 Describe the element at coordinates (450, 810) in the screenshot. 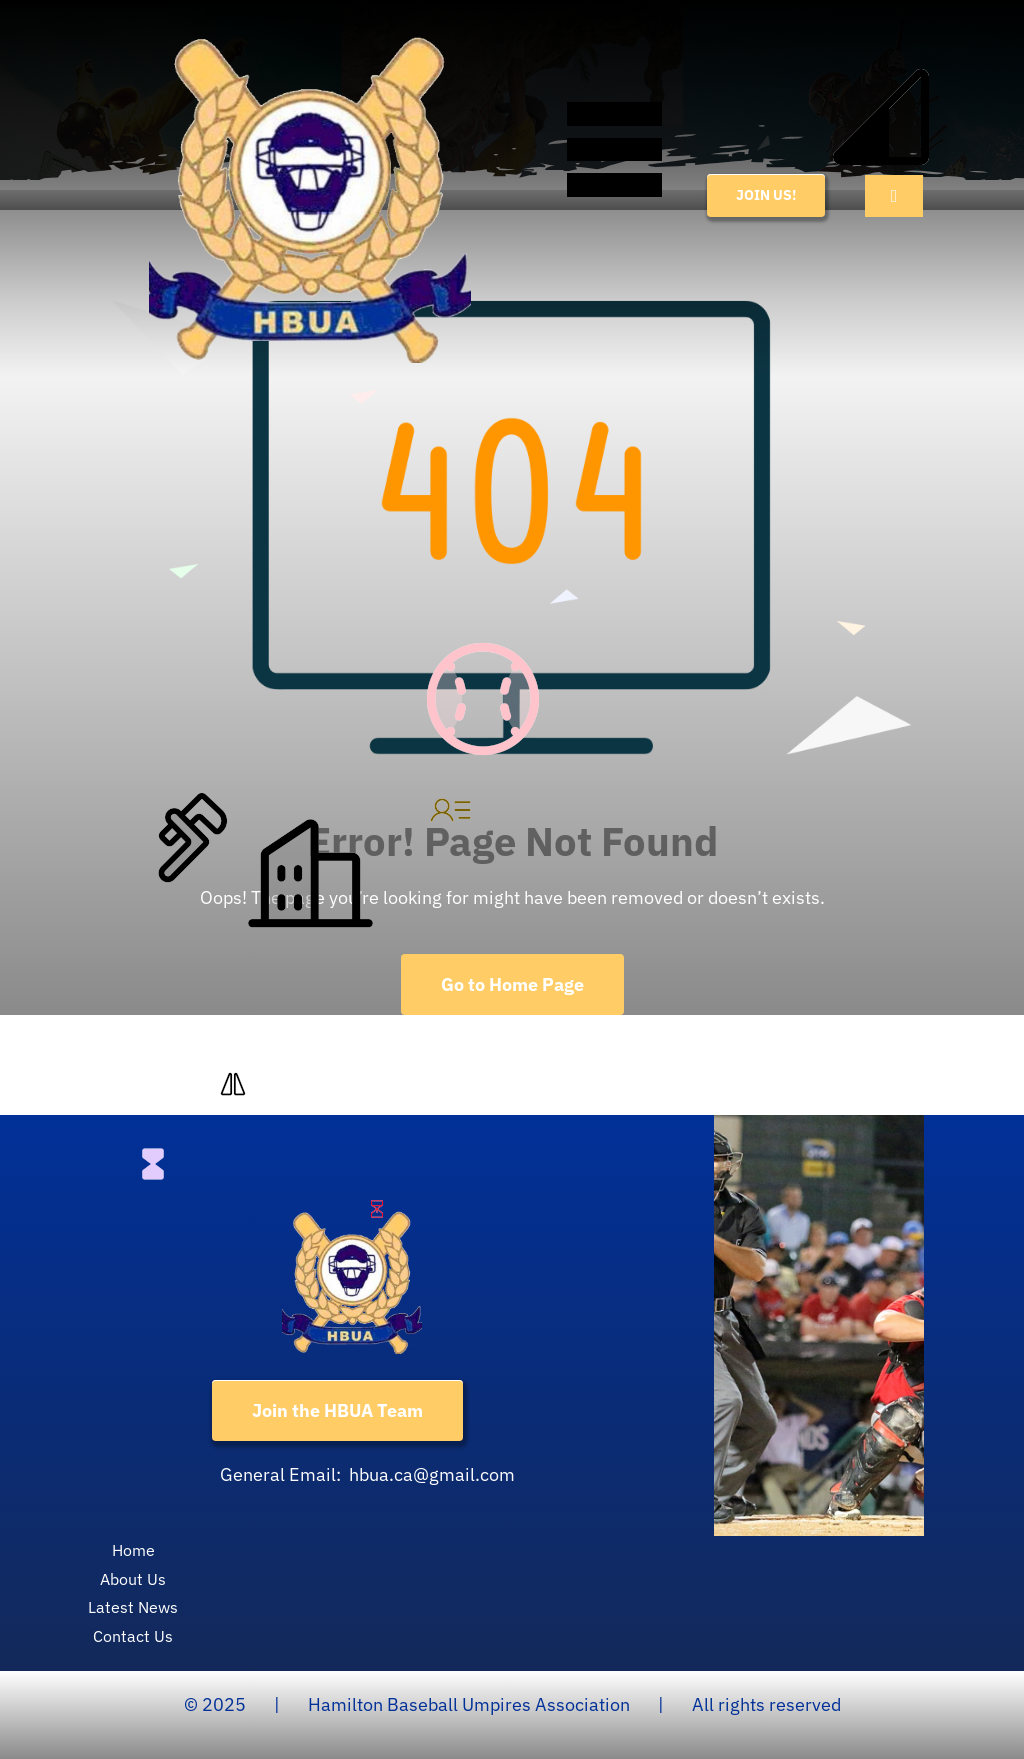

I see `view user directory or contact list` at that location.